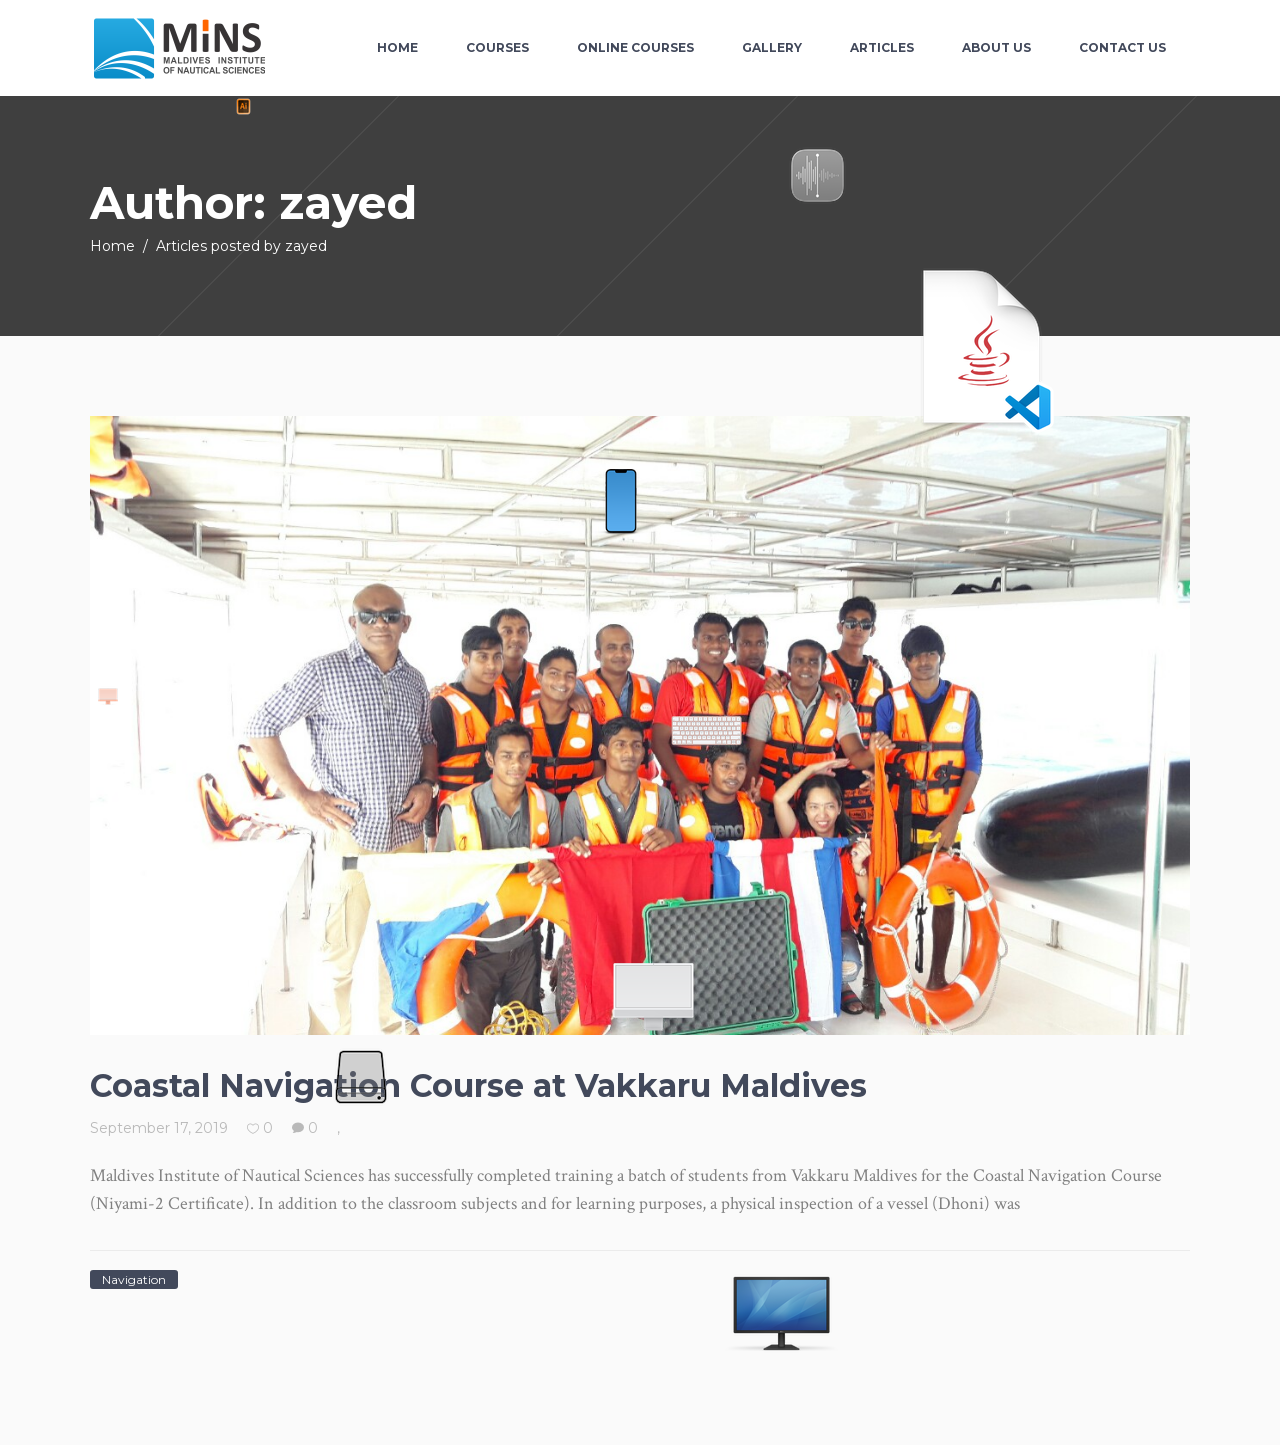 The image size is (1280, 1445). What do you see at coordinates (361, 1077) in the screenshot?
I see `access external drive in sidebar` at bounding box center [361, 1077].